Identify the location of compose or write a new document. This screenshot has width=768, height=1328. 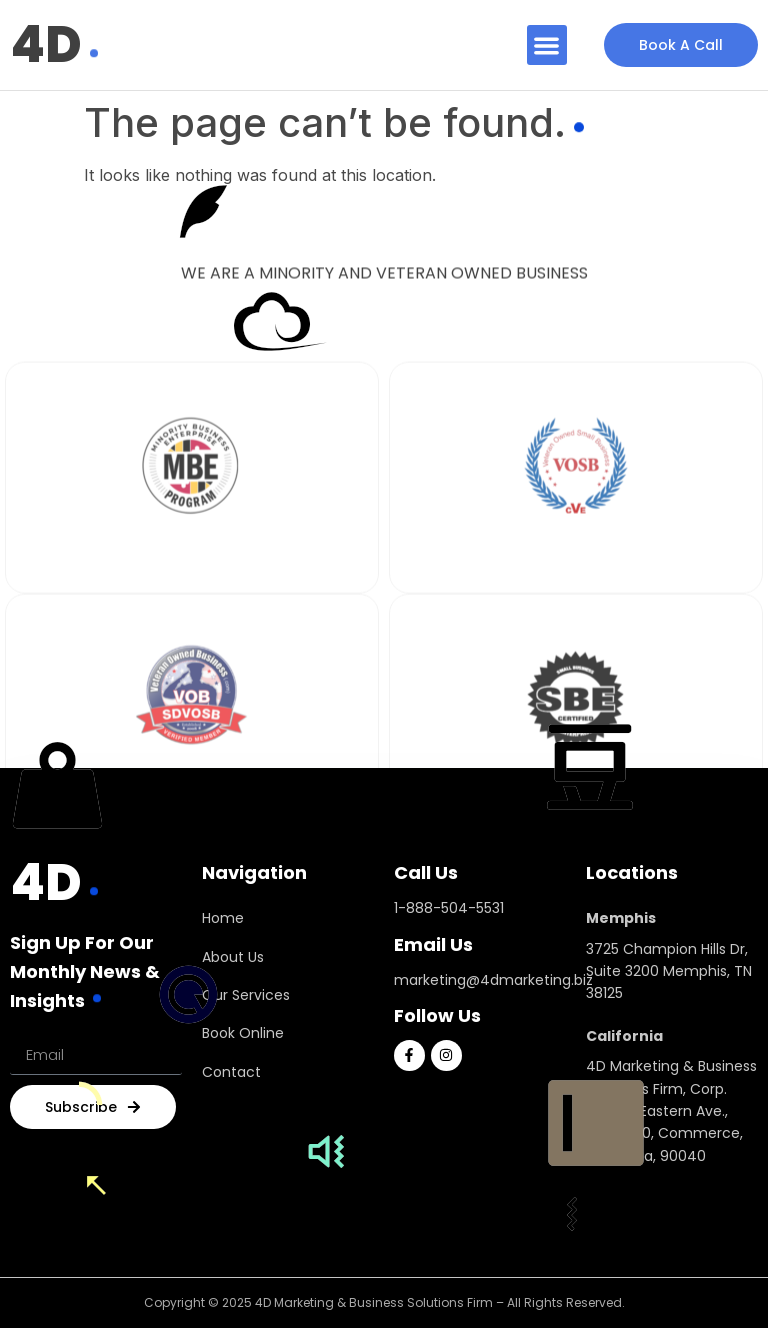
(203, 211).